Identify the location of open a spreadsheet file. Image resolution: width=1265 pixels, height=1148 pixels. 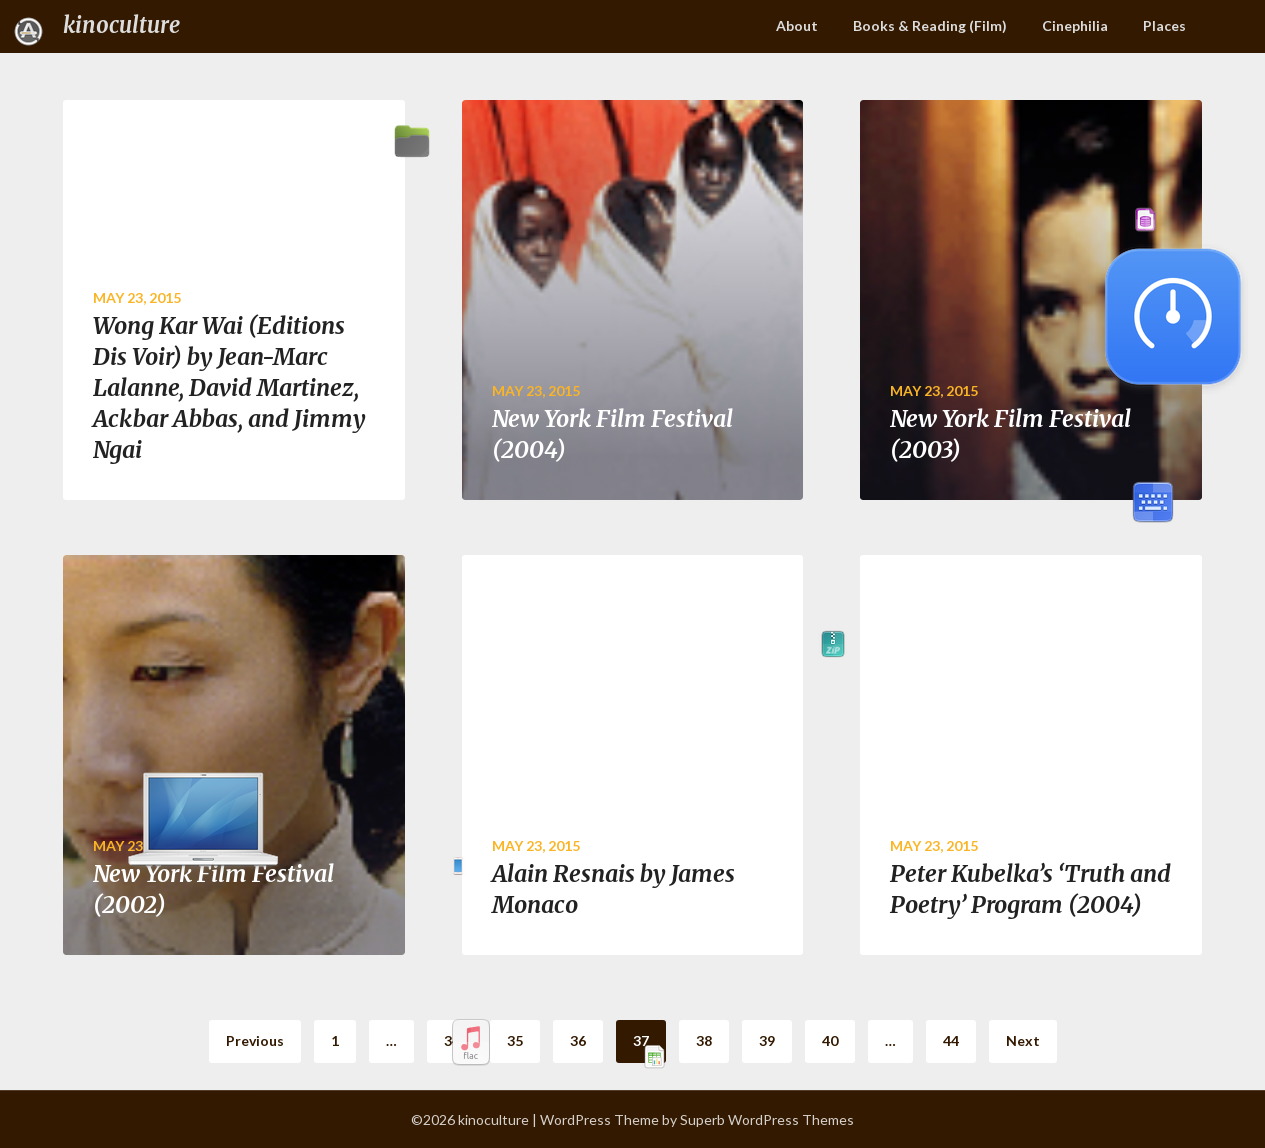
(654, 1056).